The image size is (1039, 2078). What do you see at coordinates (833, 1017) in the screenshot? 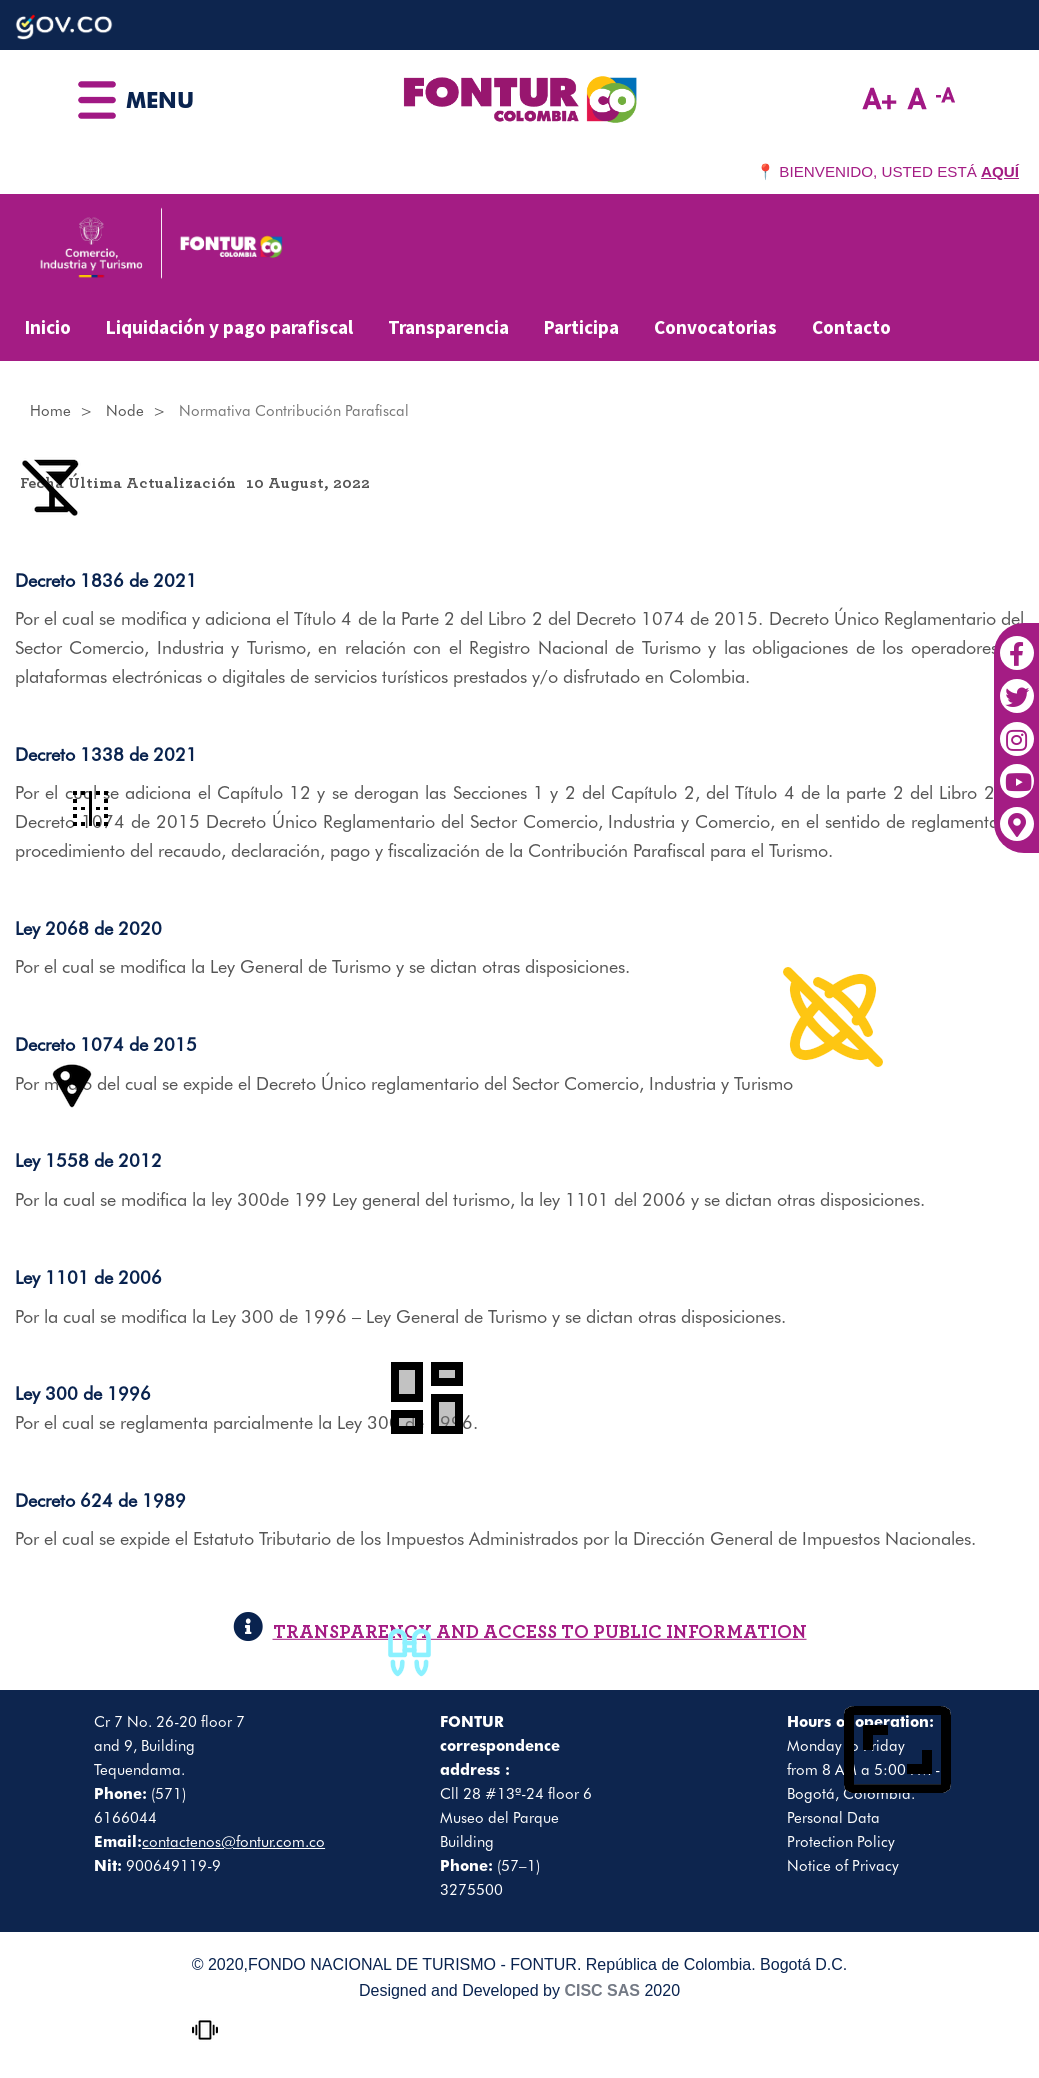
I see `disable atomic or molecular view` at bounding box center [833, 1017].